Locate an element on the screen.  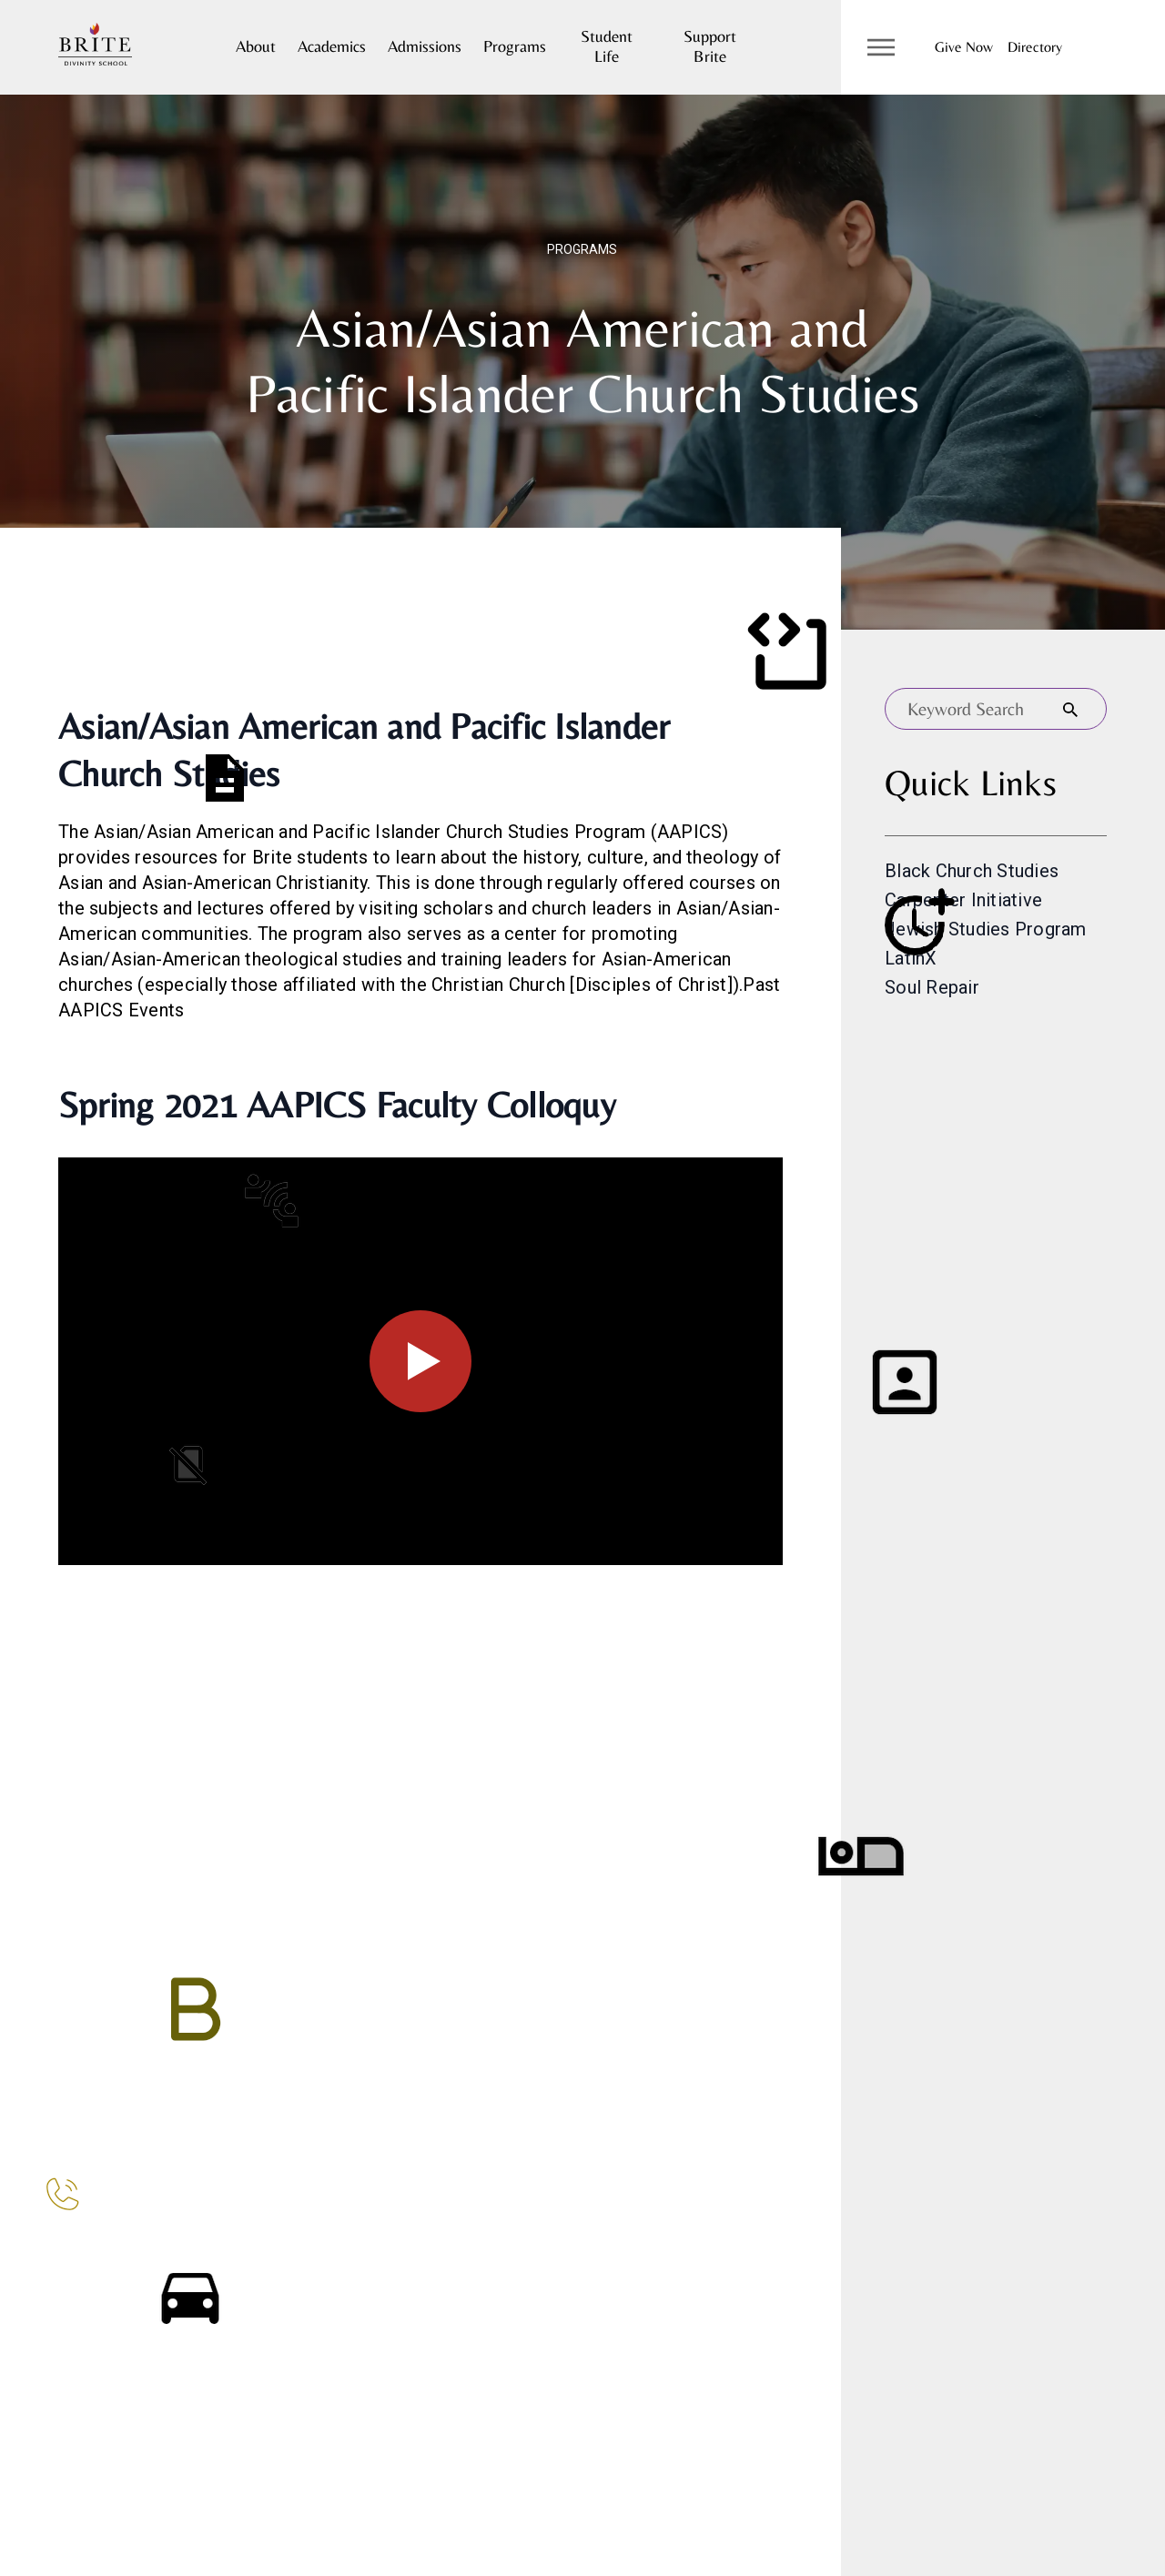
apply bold formatting to selected text is located at coordinates (195, 2009).